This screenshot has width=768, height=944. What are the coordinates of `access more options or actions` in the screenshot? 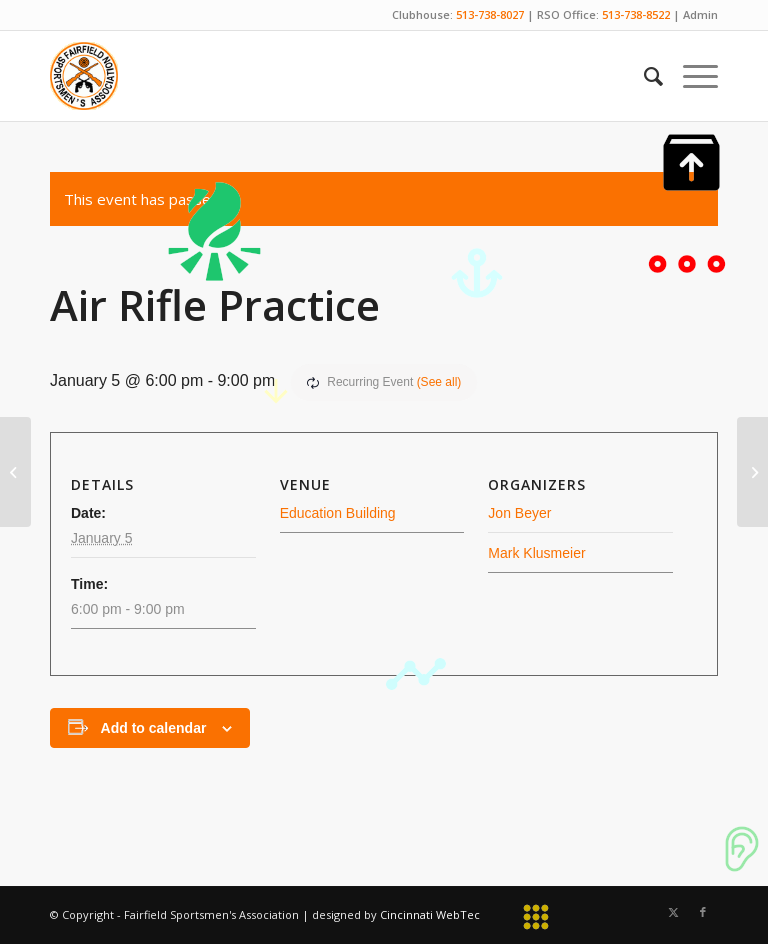 It's located at (687, 264).